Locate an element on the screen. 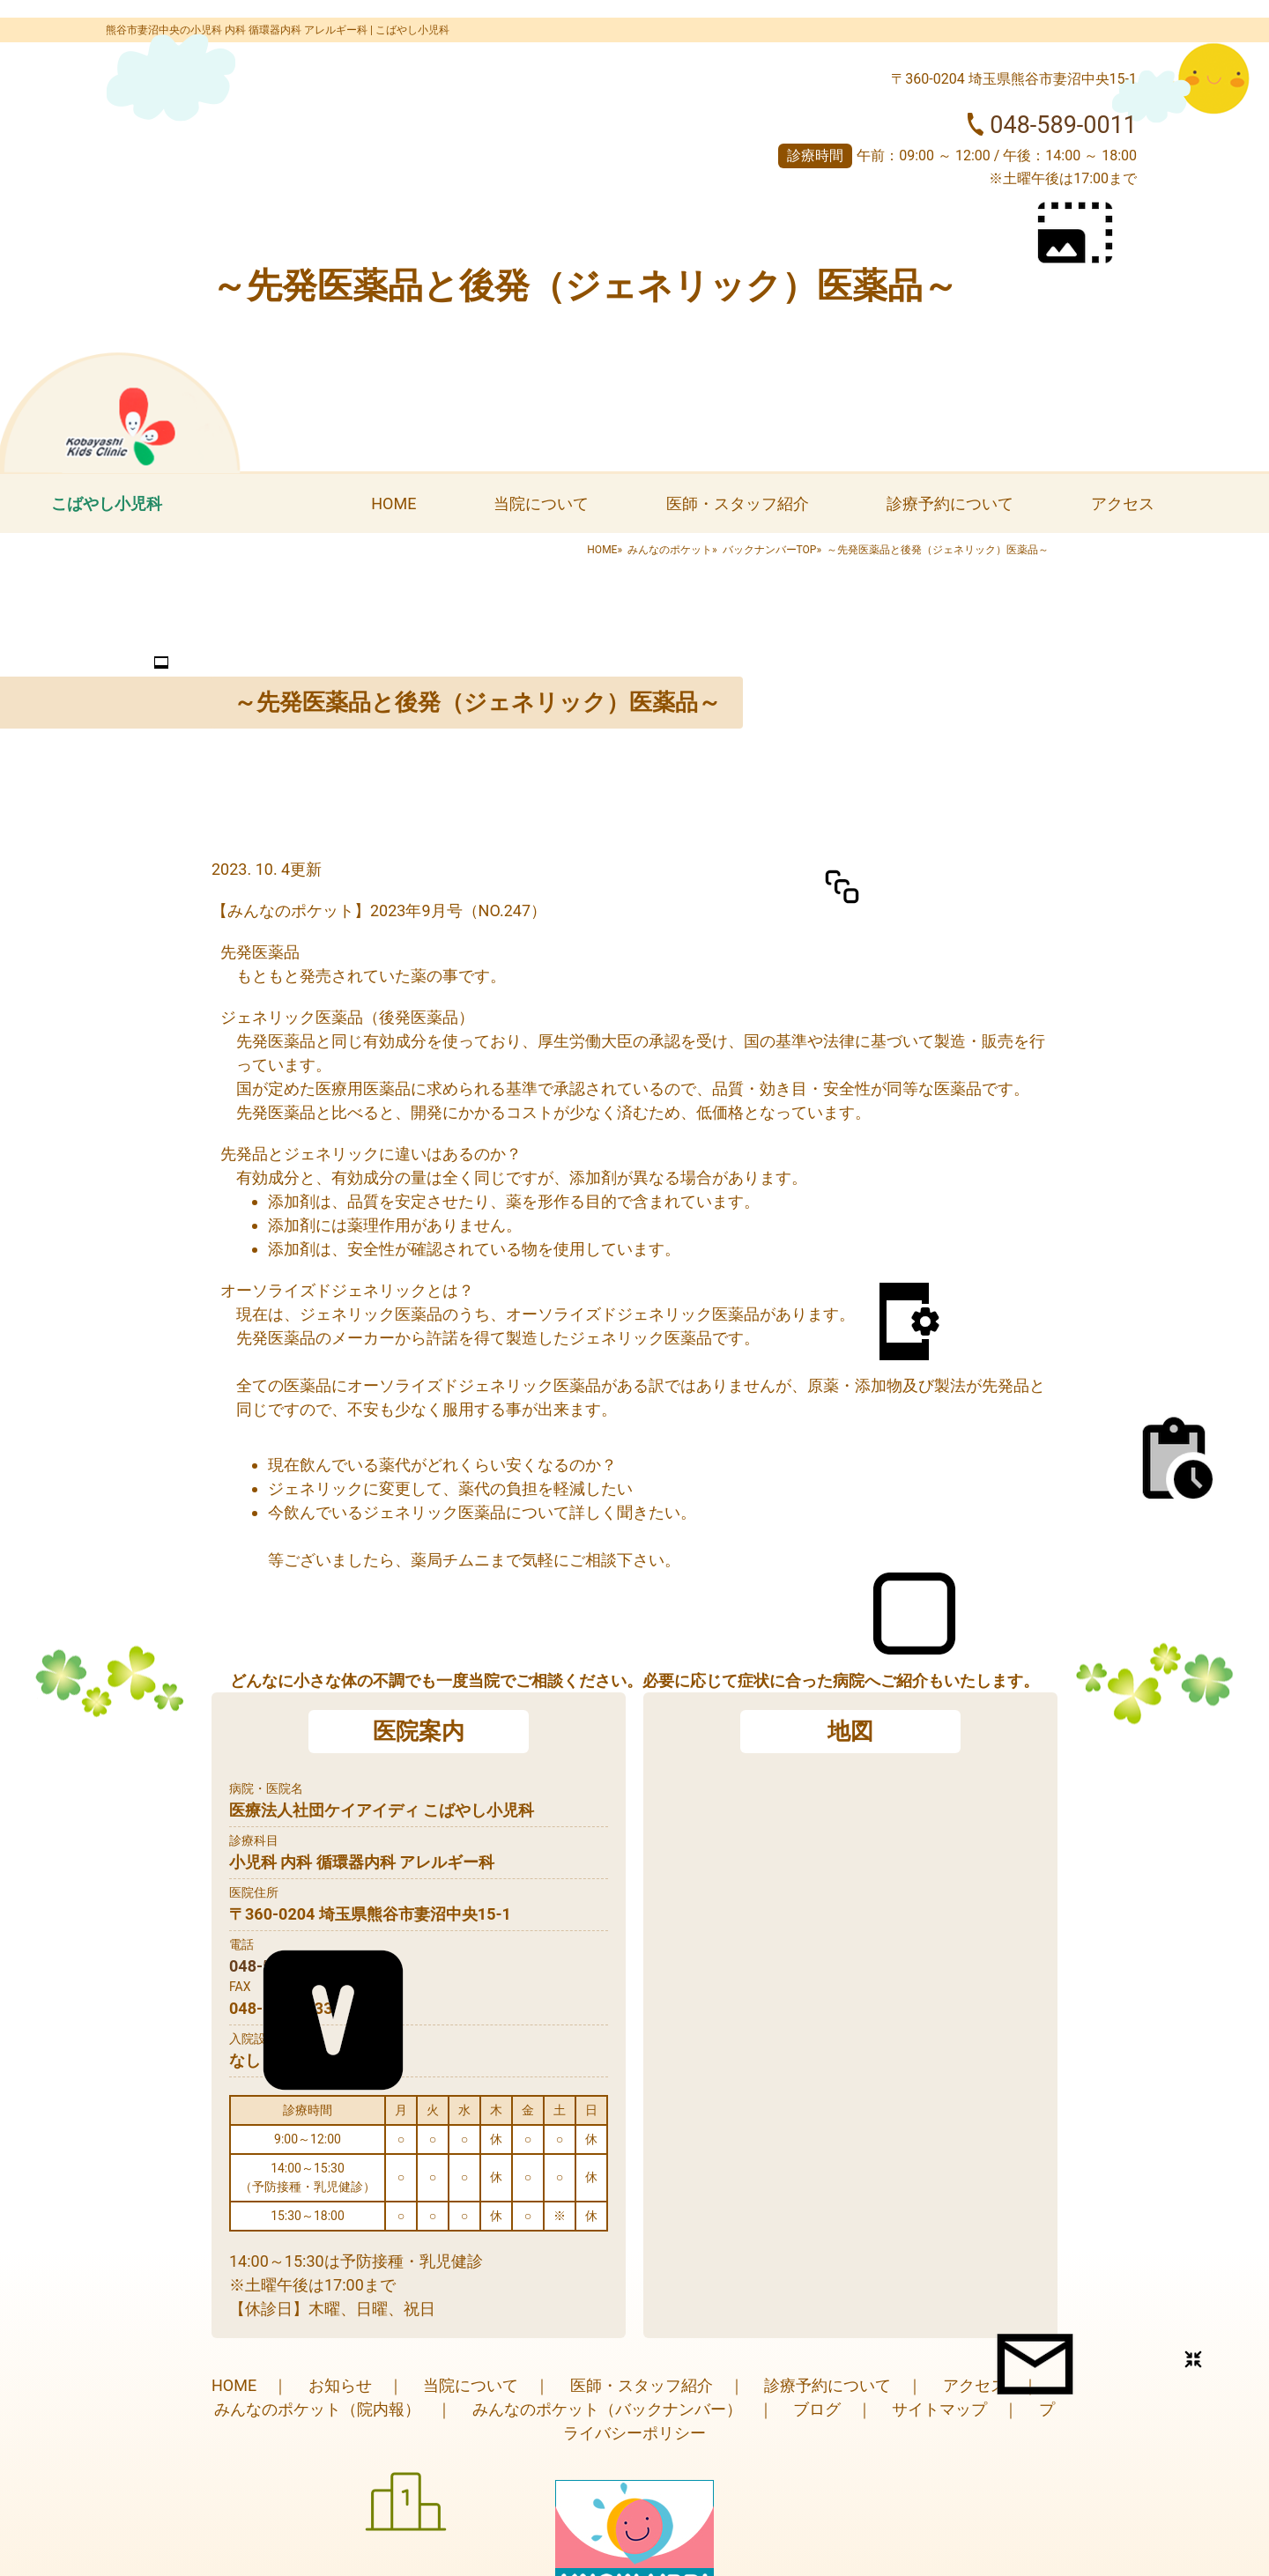 The height and width of the screenshot is (2576, 1269). view pending tasks or actions is located at coordinates (1174, 1460).